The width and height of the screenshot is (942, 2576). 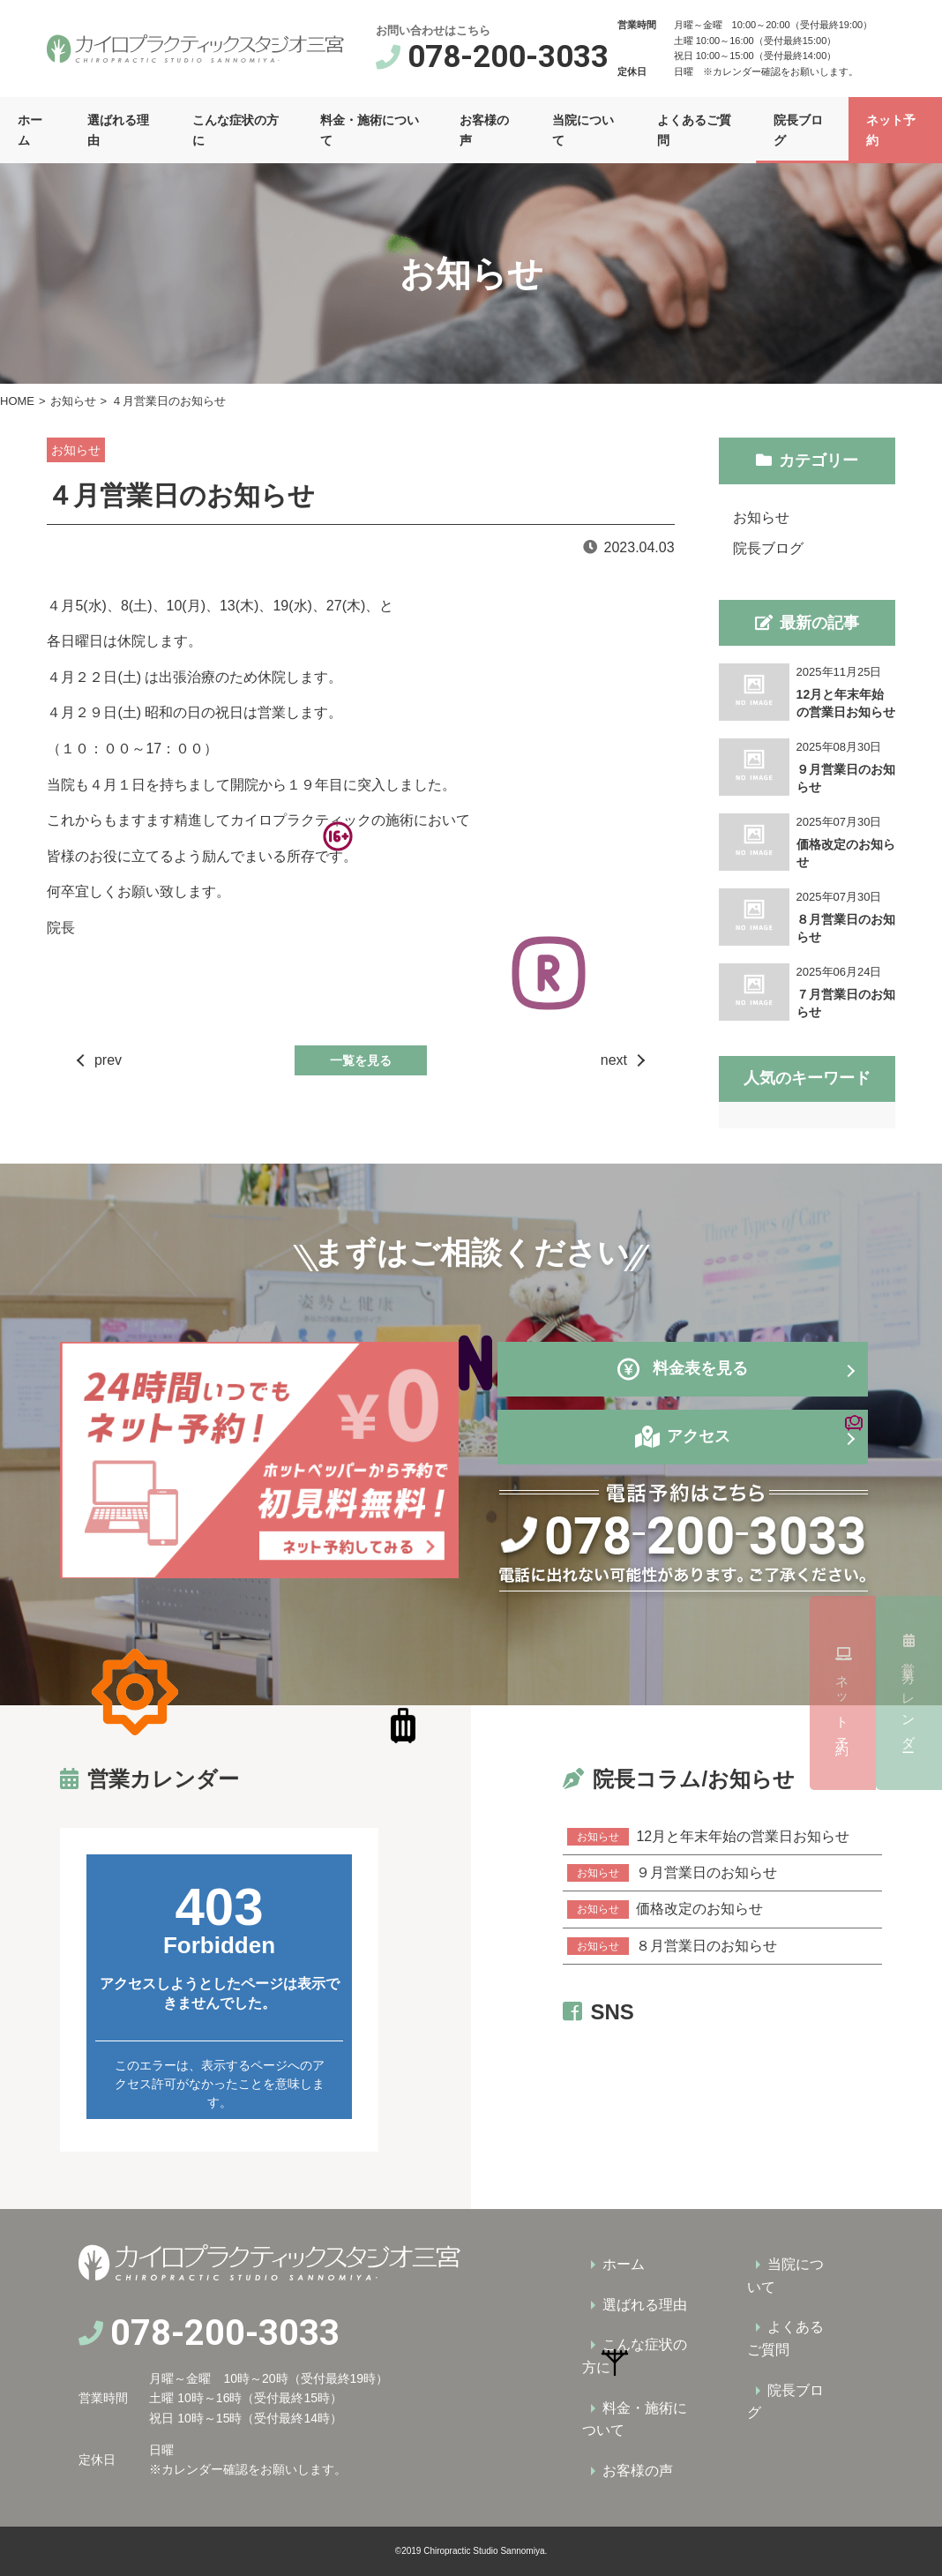 I want to click on indicates an item starting with the letter n, so click(x=475, y=1363).